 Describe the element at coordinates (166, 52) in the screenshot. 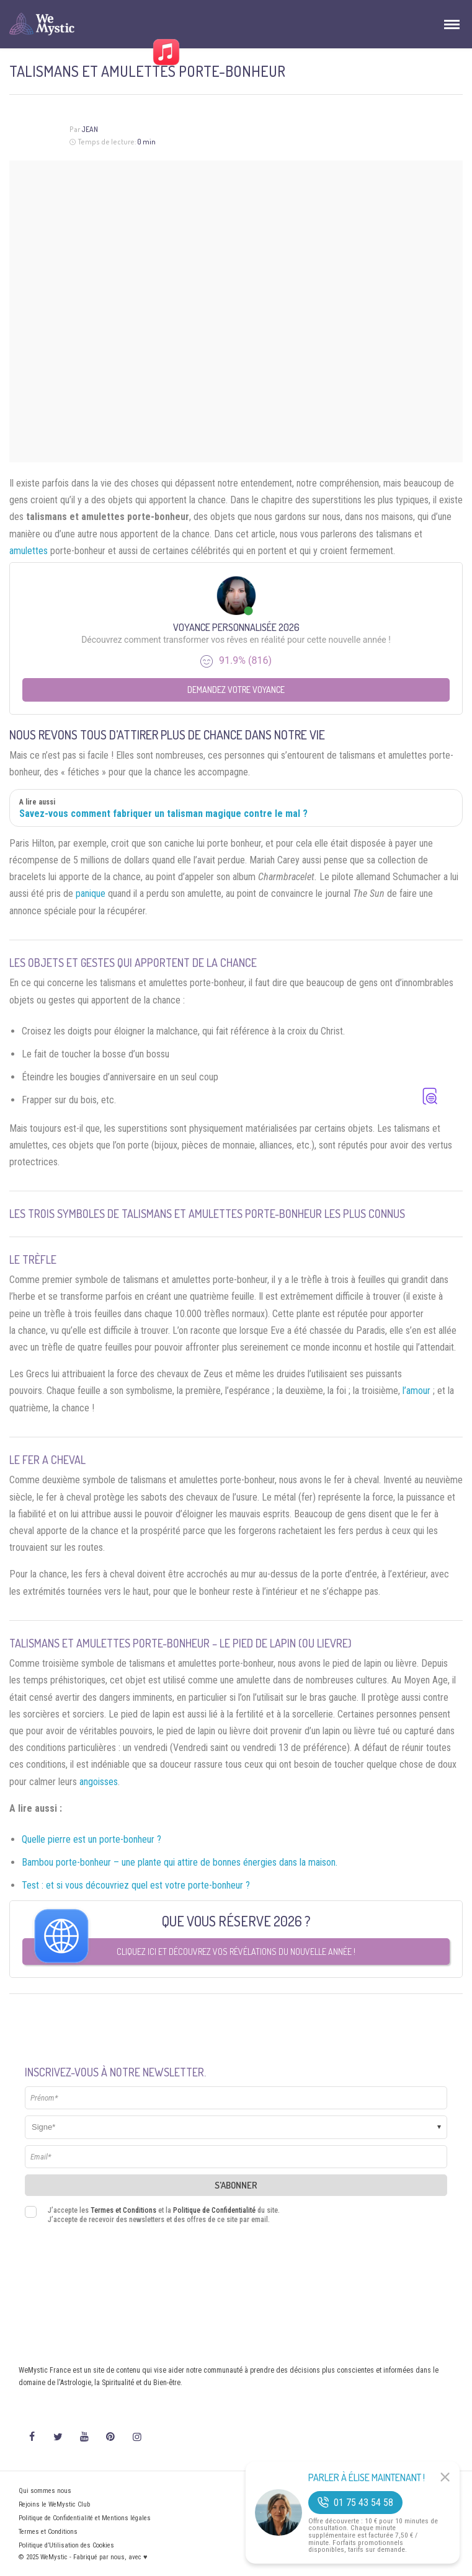

I see `open apple music app` at that location.